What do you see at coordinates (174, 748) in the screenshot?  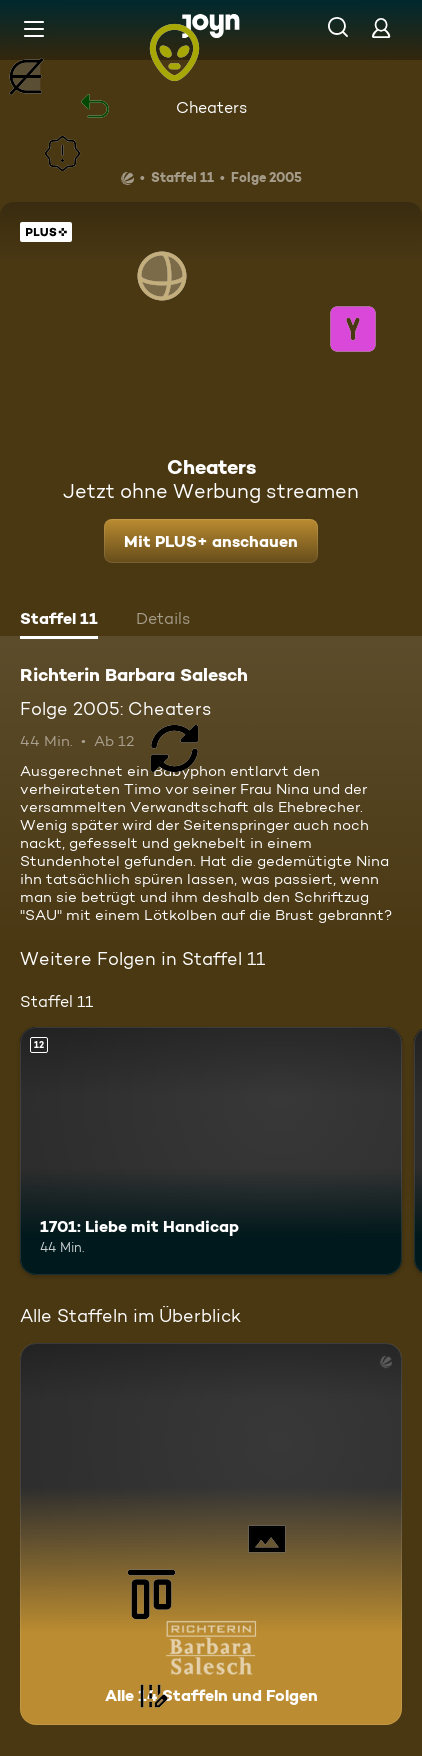 I see `sync or refresh content` at bounding box center [174, 748].